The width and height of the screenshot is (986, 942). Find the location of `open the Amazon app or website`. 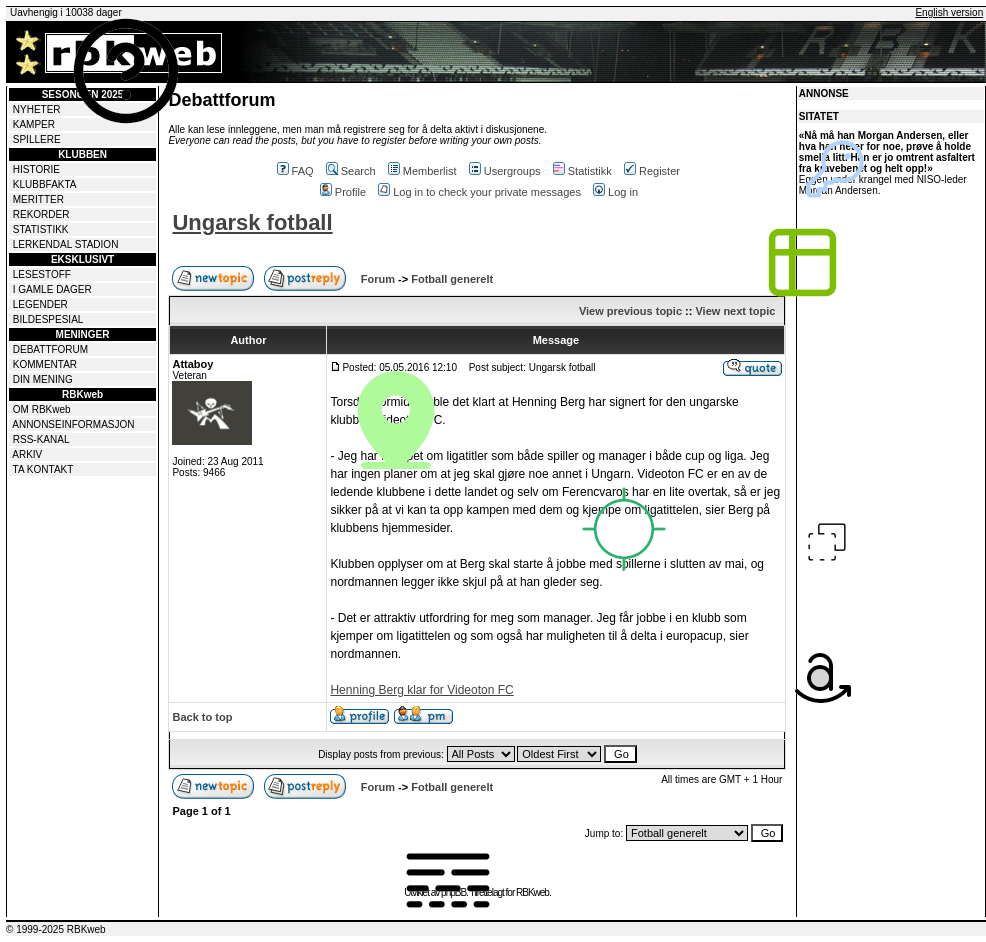

open the Amazon app or website is located at coordinates (821, 677).